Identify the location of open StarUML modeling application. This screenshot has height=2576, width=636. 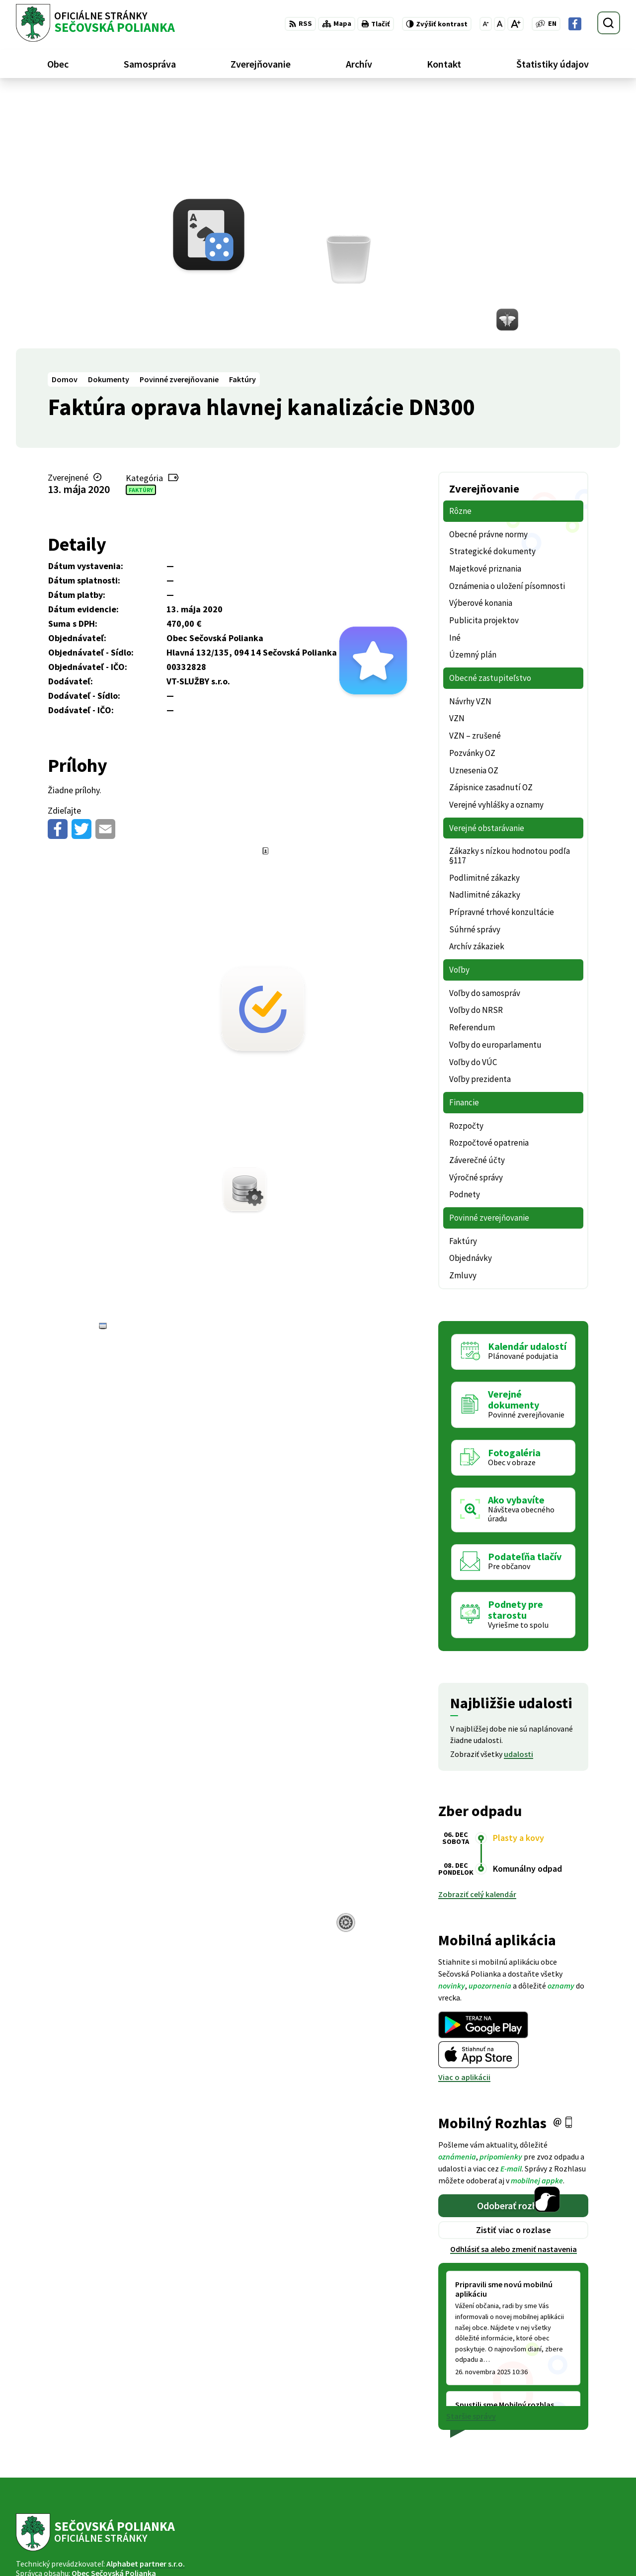
(373, 661).